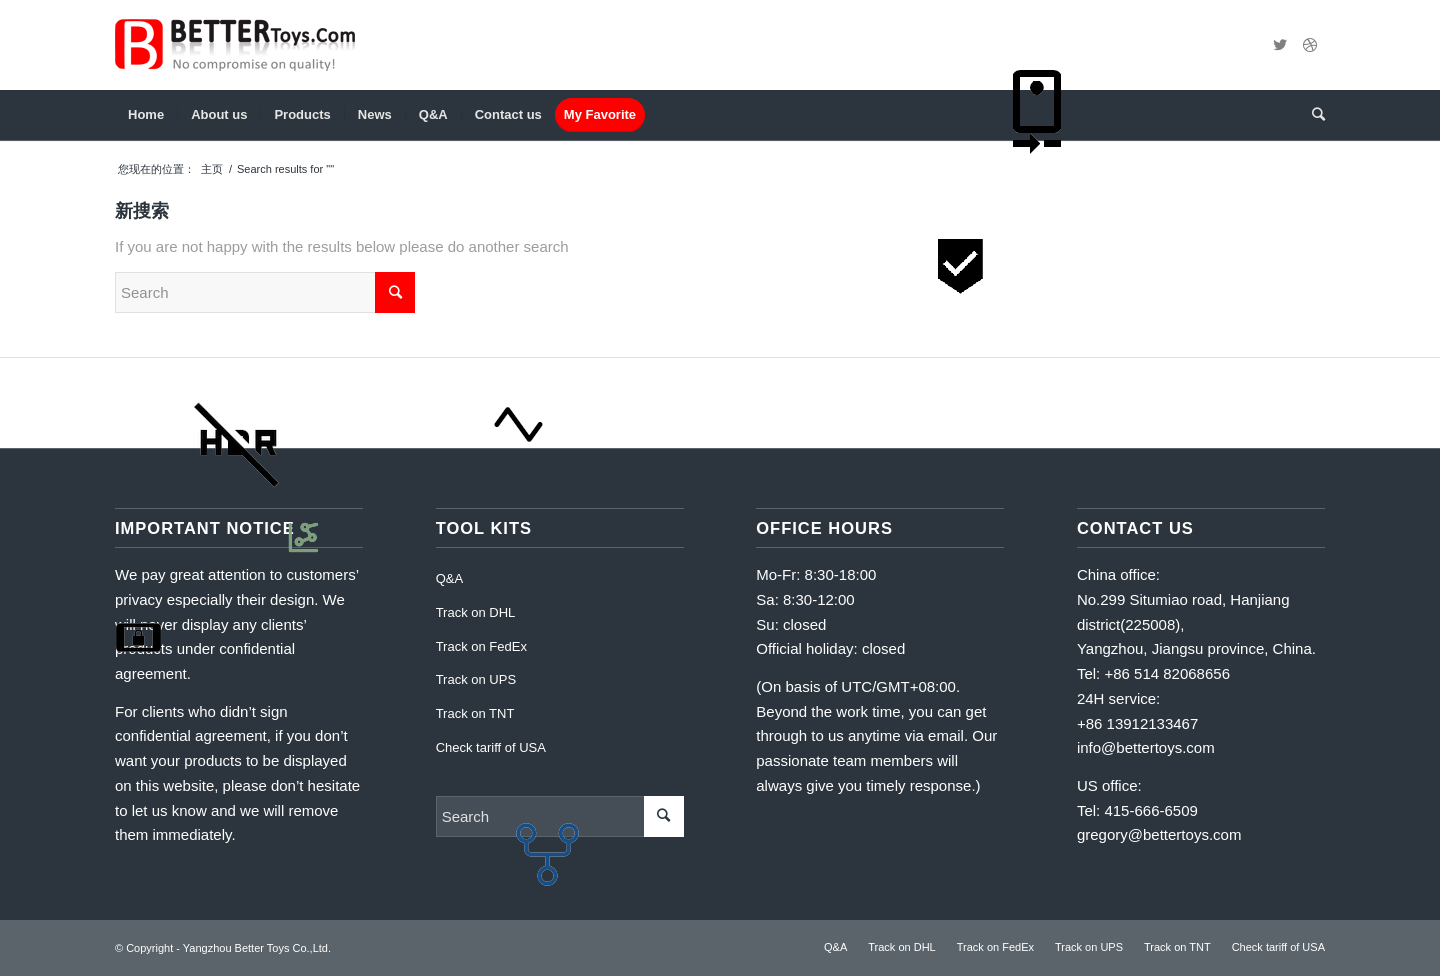 Image resolution: width=1440 pixels, height=976 pixels. I want to click on view scatter plot data visualization, so click(303, 537).